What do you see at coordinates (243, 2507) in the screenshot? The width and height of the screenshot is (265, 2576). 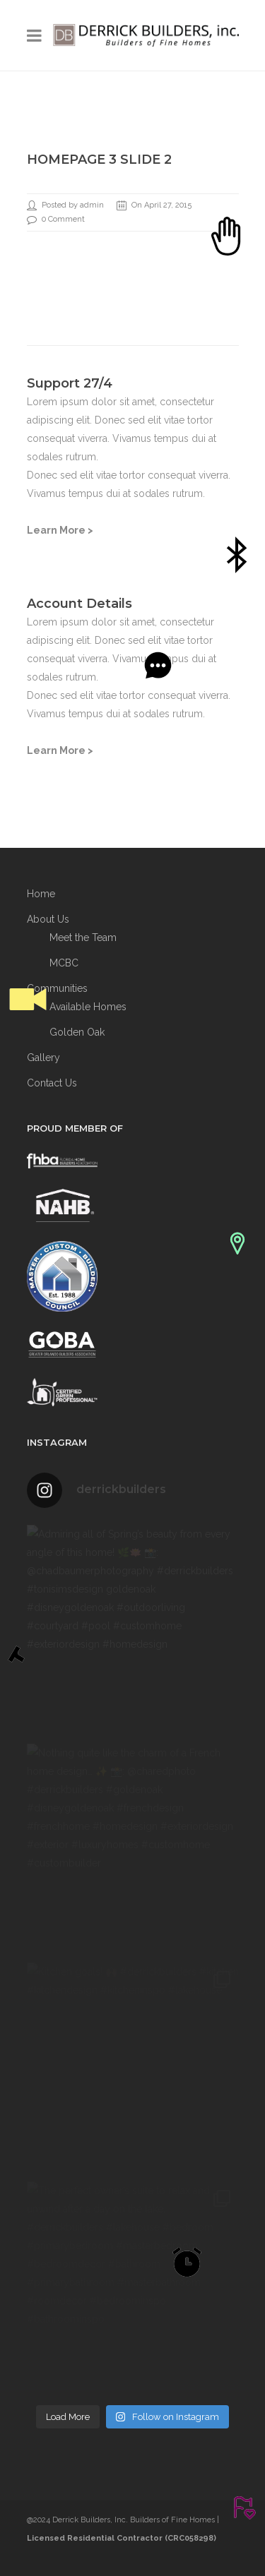 I see `flag a favorite or loved item` at bounding box center [243, 2507].